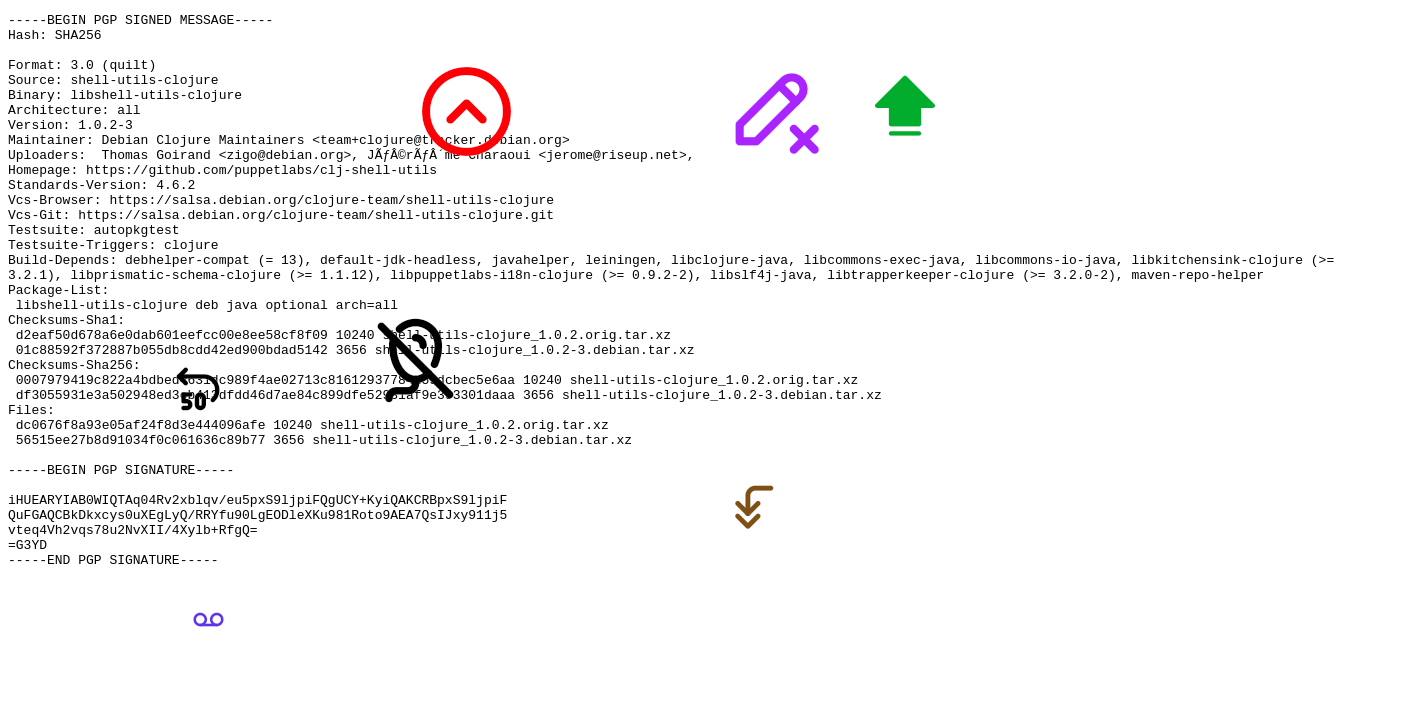  Describe the element at coordinates (466, 111) in the screenshot. I see `scroll to top of page` at that location.